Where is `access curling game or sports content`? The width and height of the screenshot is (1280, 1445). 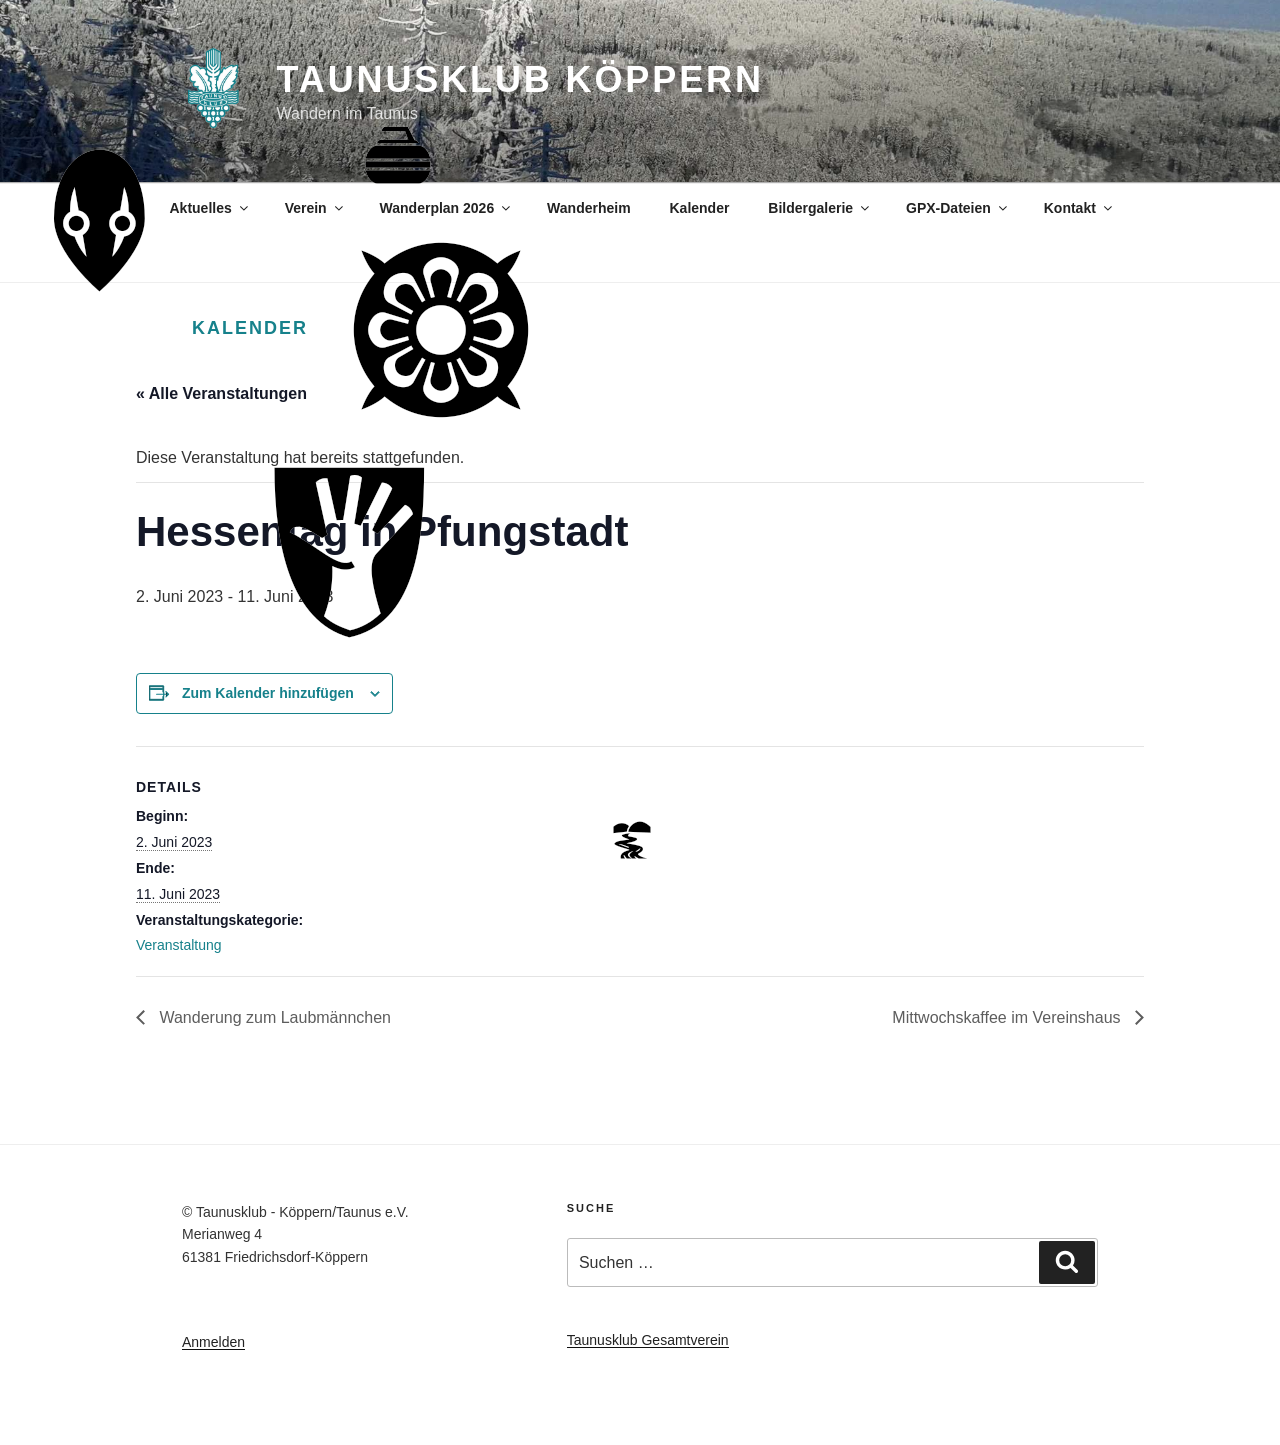 access curling game or sports content is located at coordinates (398, 151).